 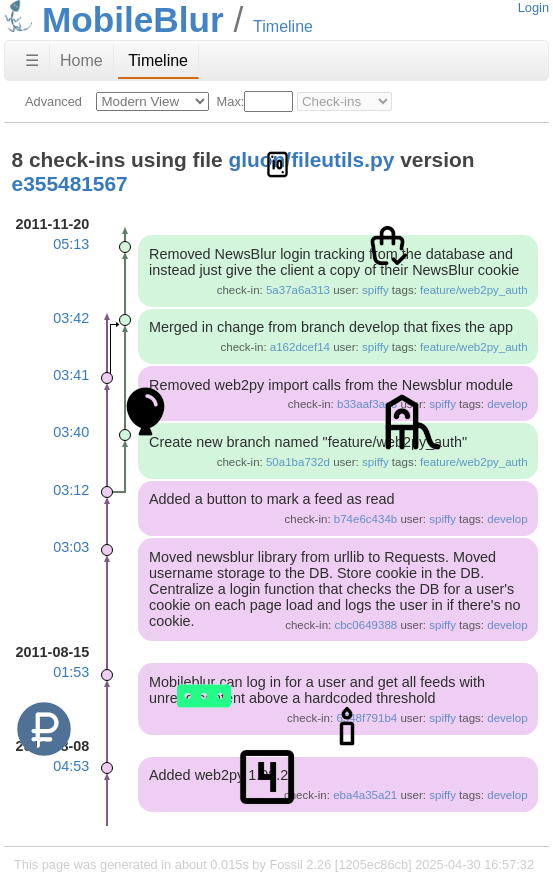 What do you see at coordinates (145, 411) in the screenshot?
I see `view celebration or birthday events` at bounding box center [145, 411].